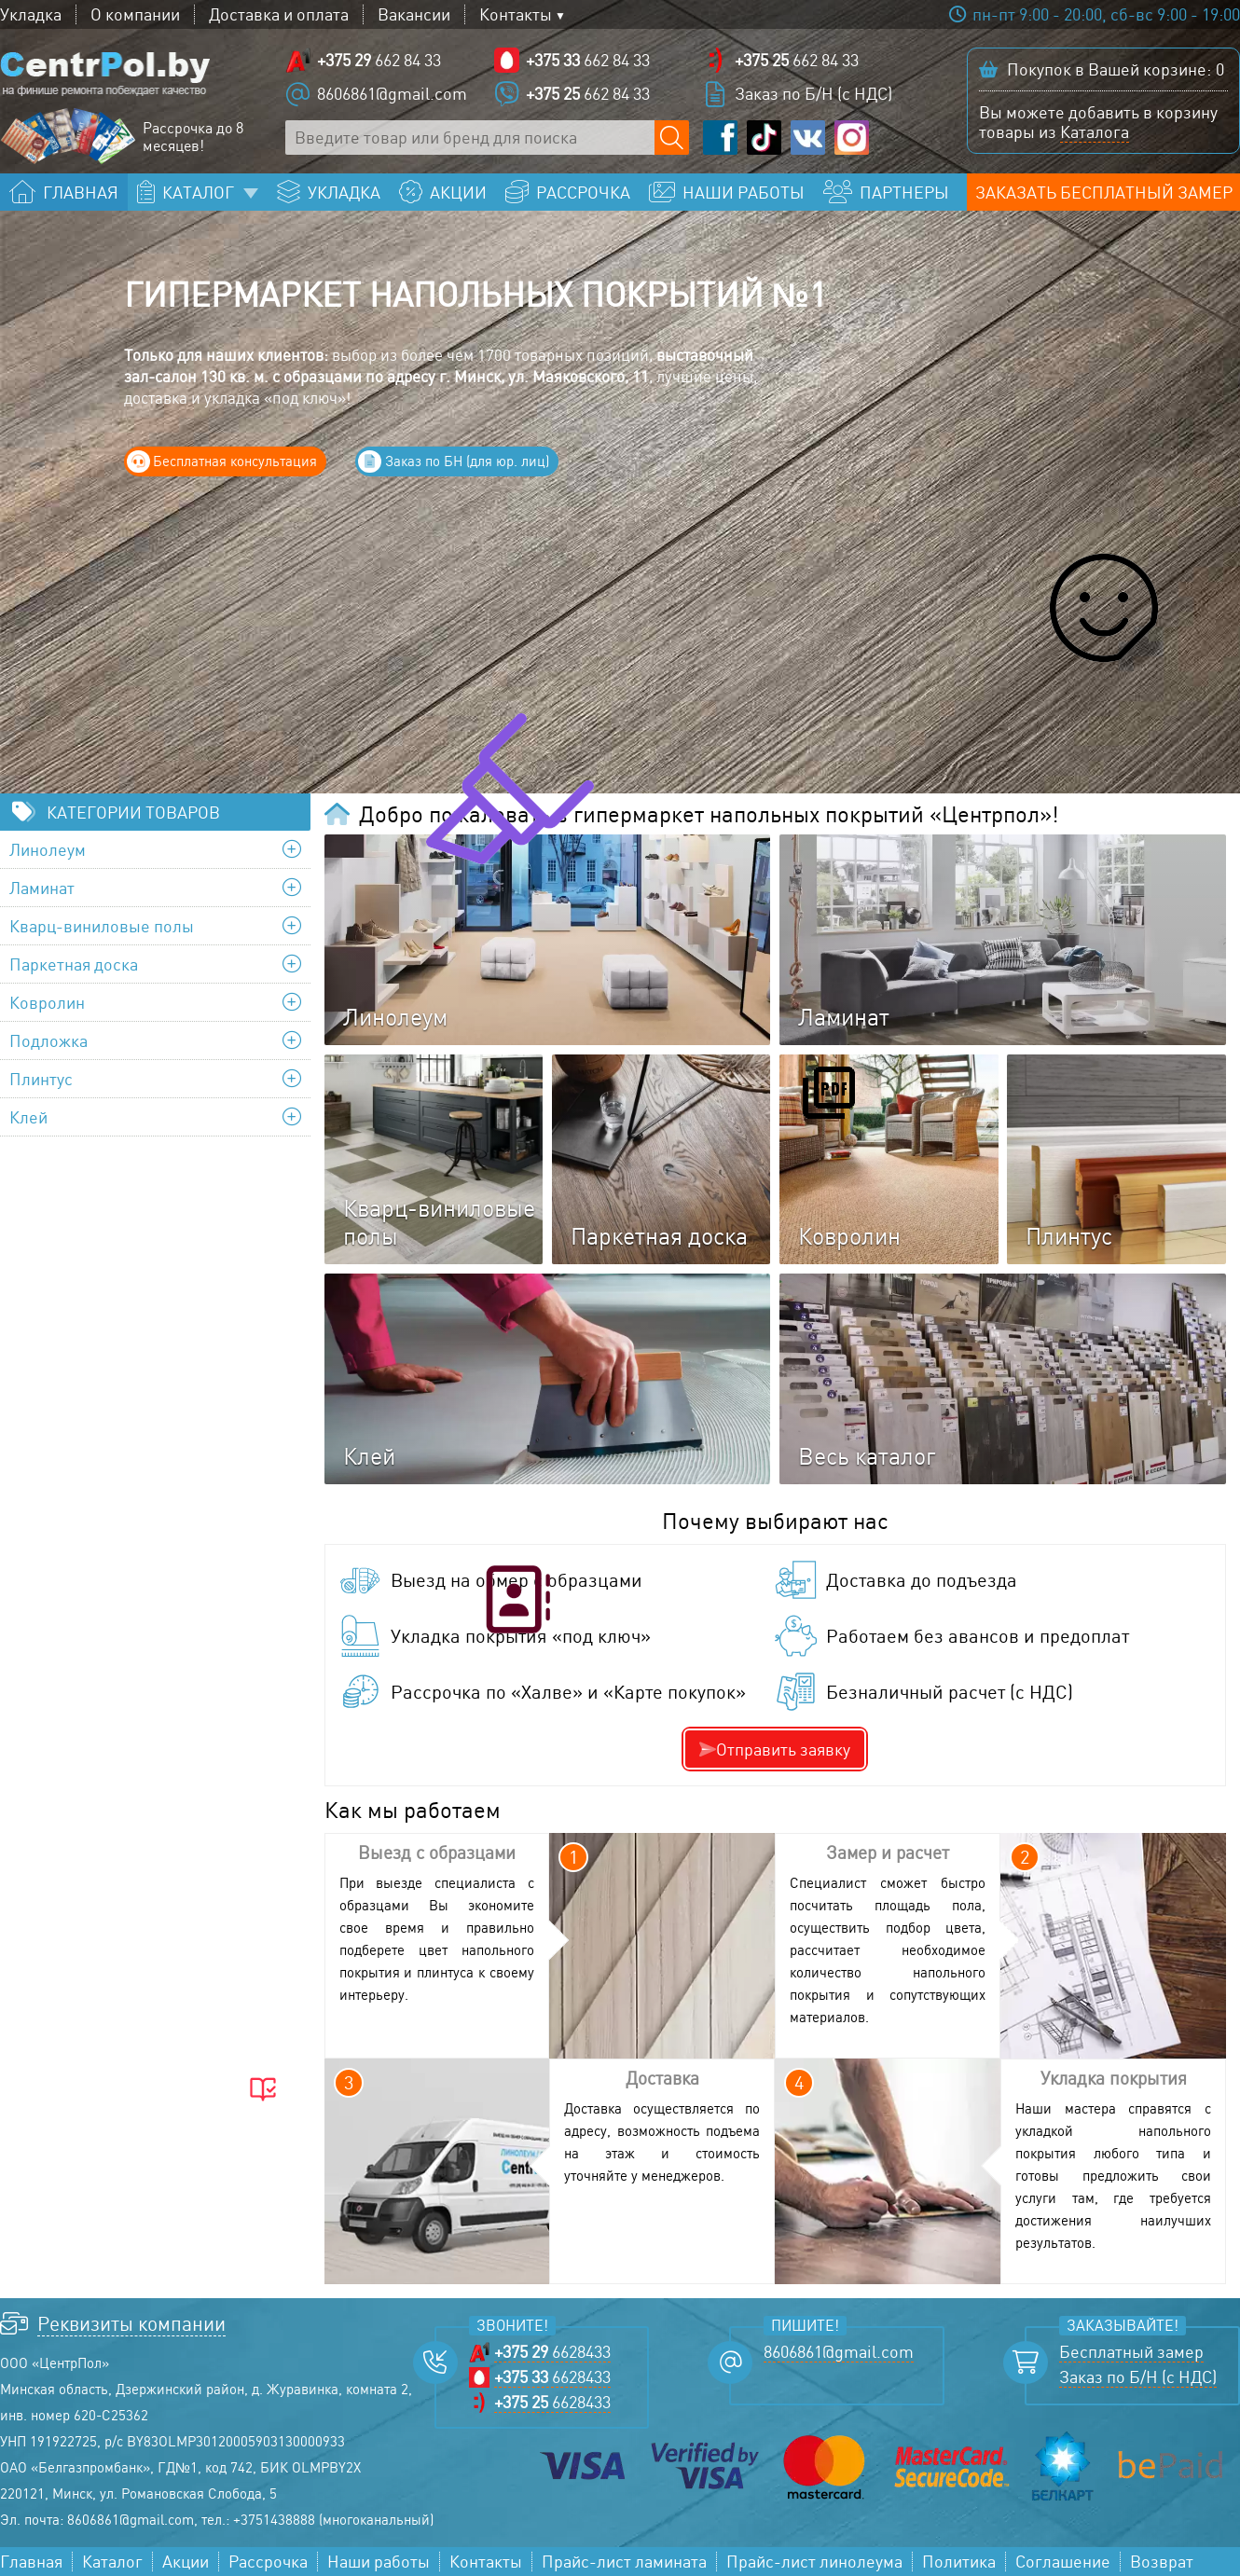 Image resolution: width=1240 pixels, height=2576 pixels. Describe the element at coordinates (516, 1599) in the screenshot. I see `access your contacts list` at that location.